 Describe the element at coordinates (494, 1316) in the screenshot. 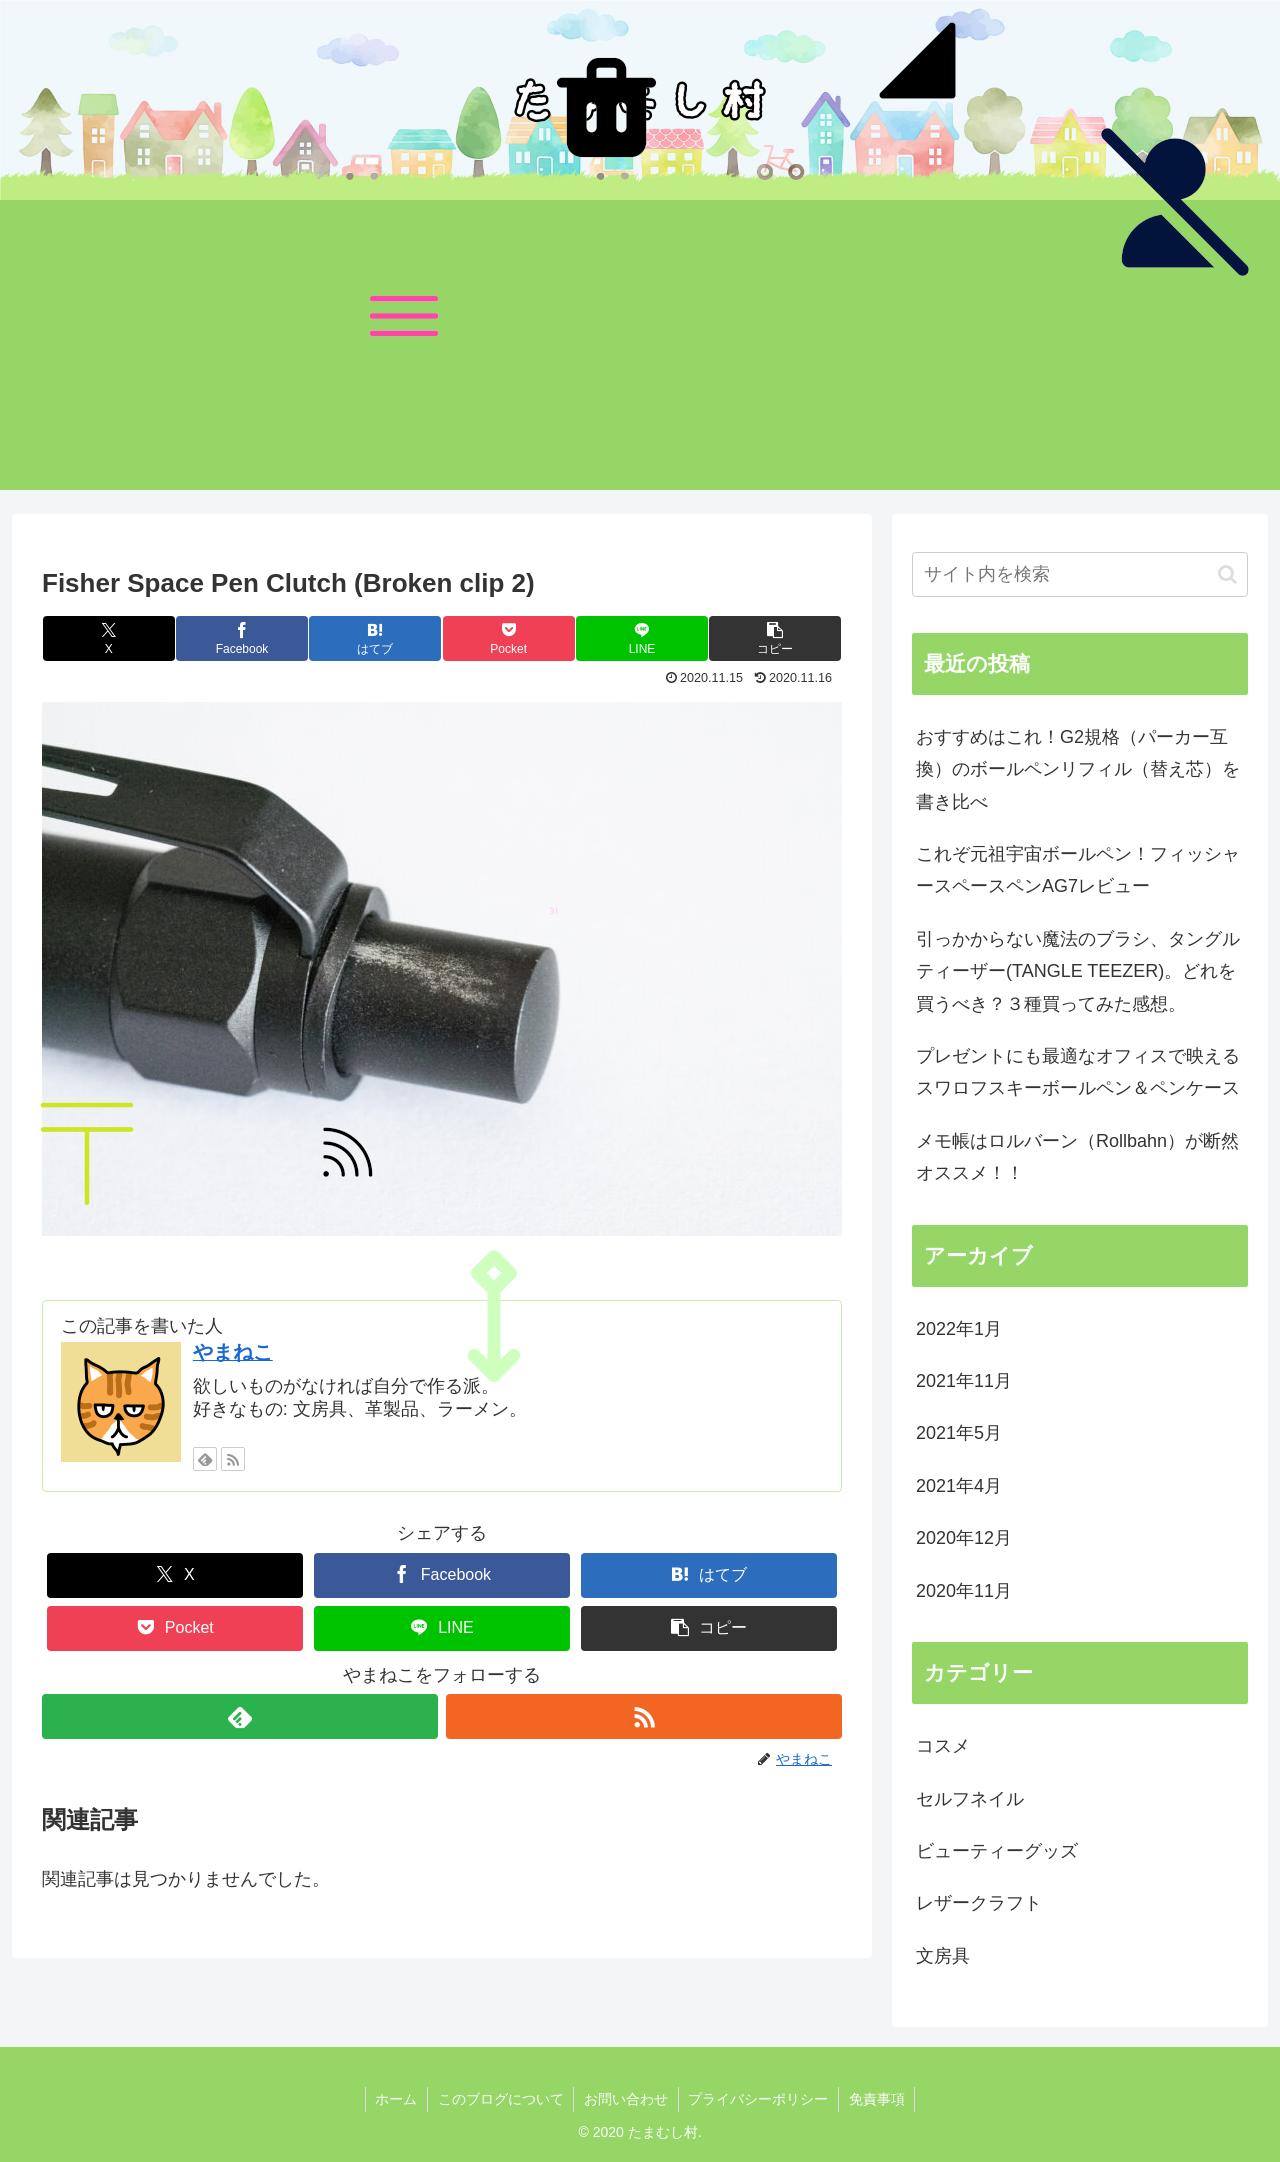

I see `move item down in a list or sequence` at that location.